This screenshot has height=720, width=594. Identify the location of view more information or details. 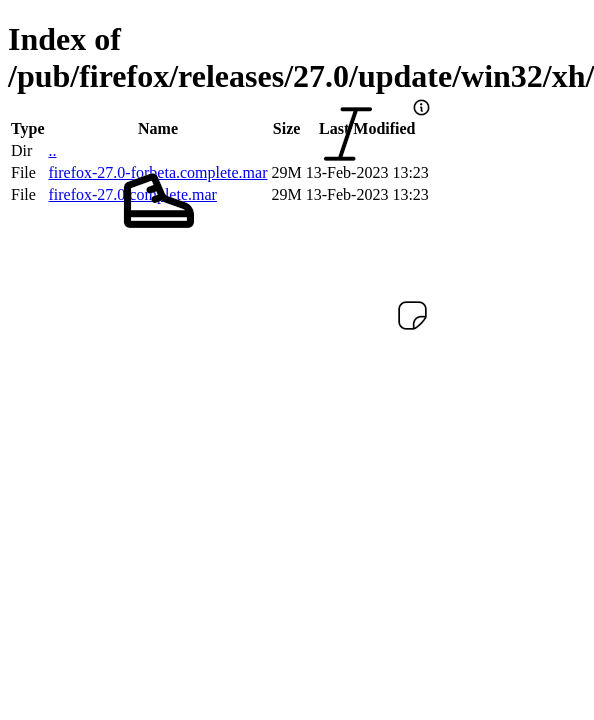
(421, 107).